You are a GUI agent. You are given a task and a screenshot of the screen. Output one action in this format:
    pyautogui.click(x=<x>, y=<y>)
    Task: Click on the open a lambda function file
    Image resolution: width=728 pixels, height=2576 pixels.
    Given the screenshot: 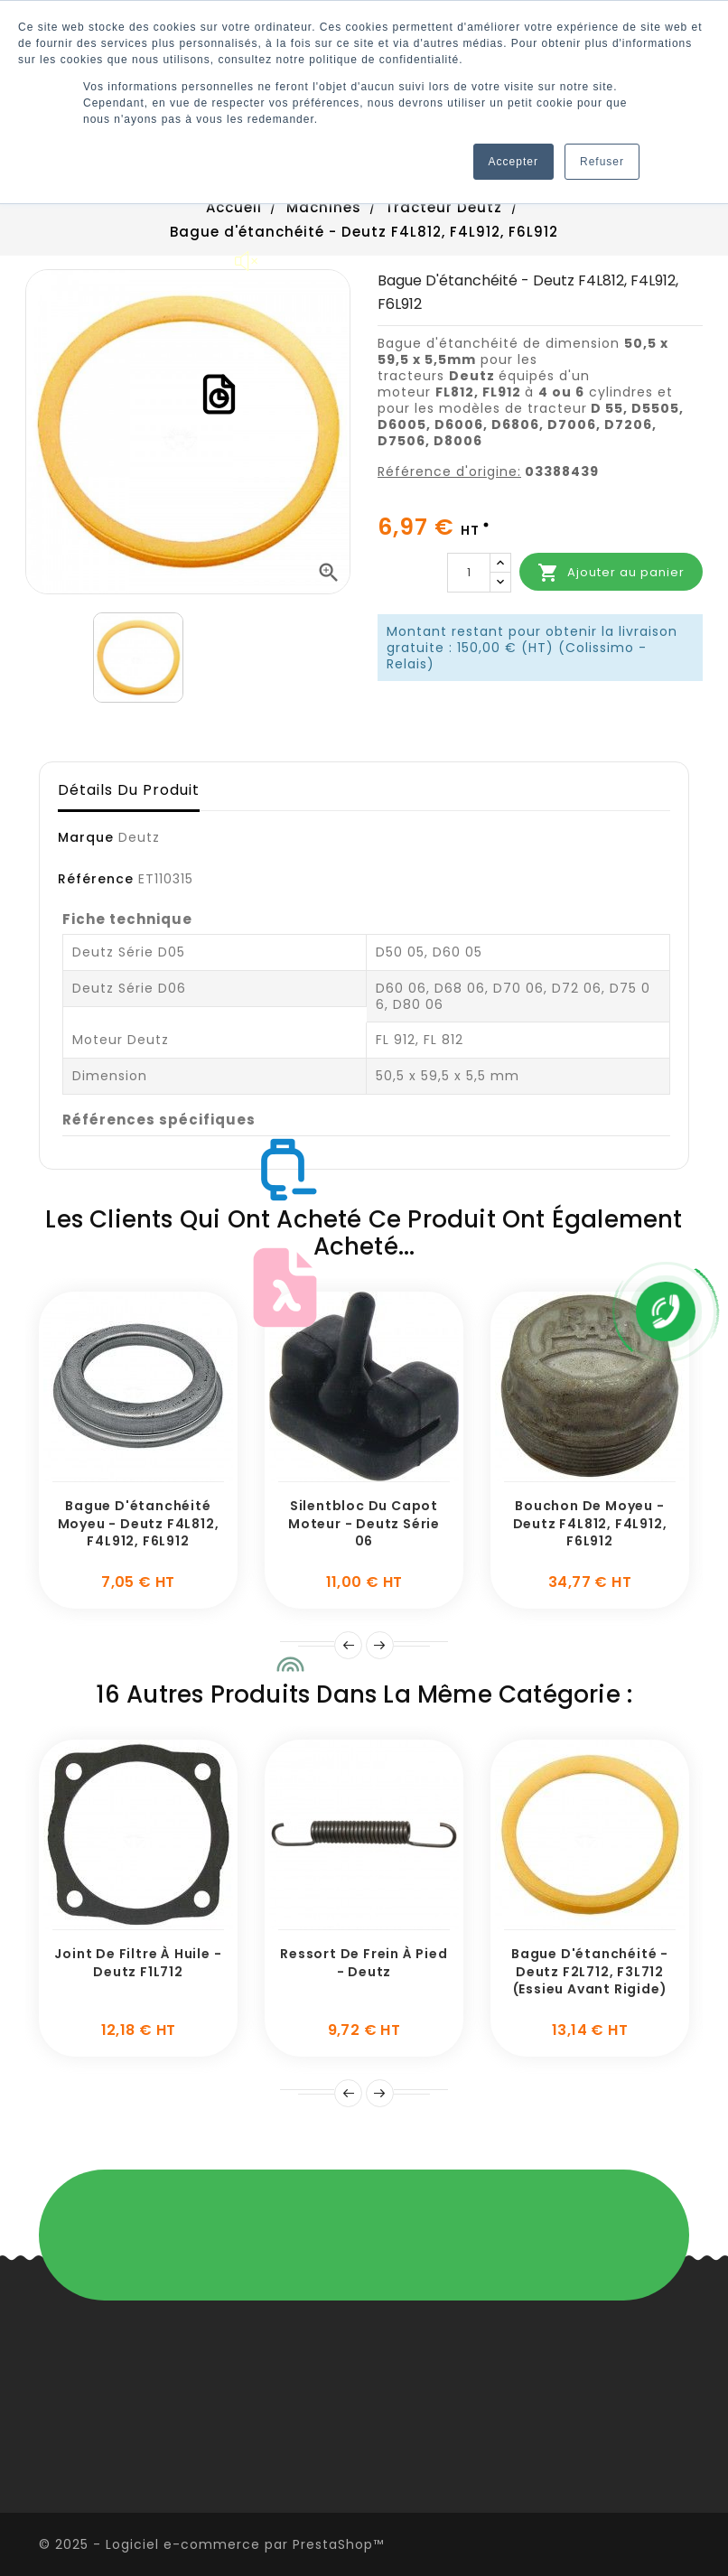 What is the action you would take?
    pyautogui.click(x=285, y=1287)
    